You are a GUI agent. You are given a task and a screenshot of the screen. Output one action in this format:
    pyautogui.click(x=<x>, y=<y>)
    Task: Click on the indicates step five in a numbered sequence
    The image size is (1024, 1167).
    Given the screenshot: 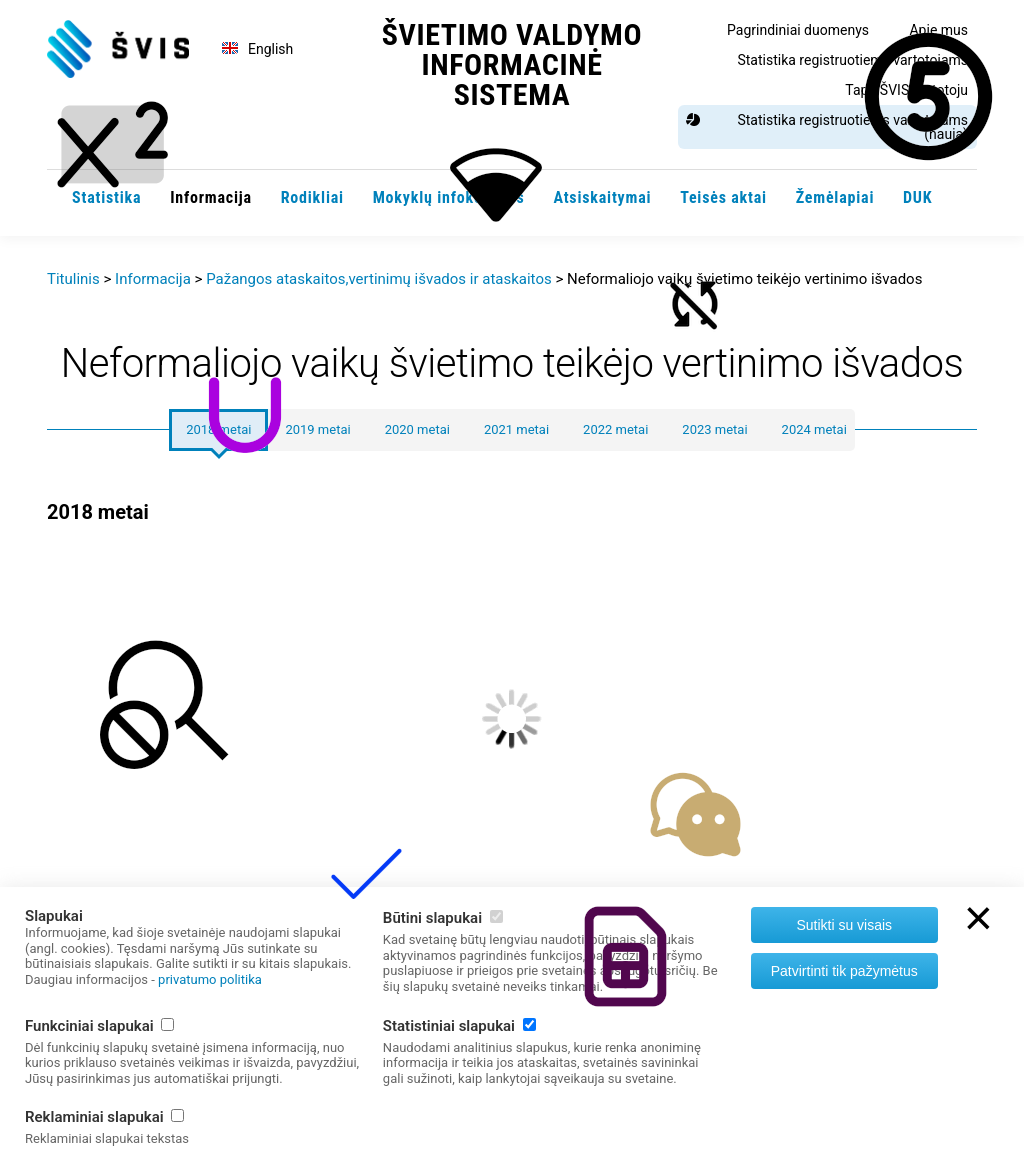 What is the action you would take?
    pyautogui.click(x=928, y=96)
    